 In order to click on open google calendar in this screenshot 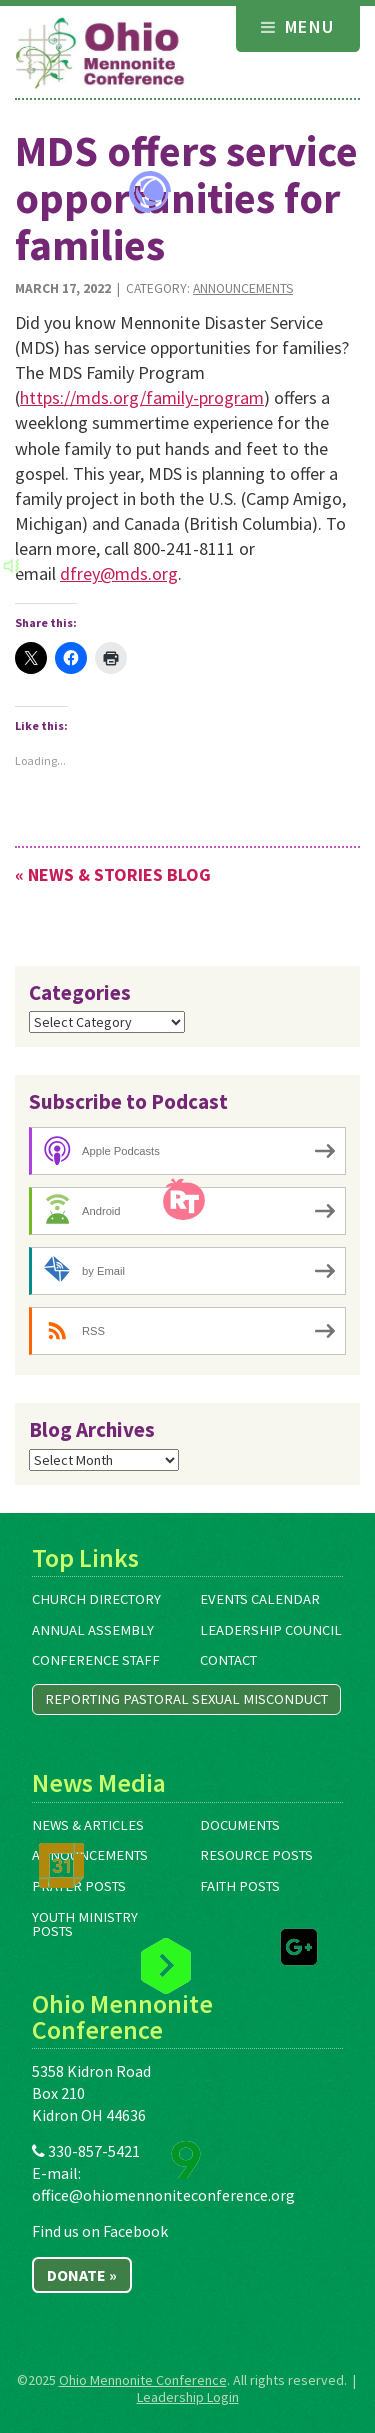, I will do `click(61, 1865)`.